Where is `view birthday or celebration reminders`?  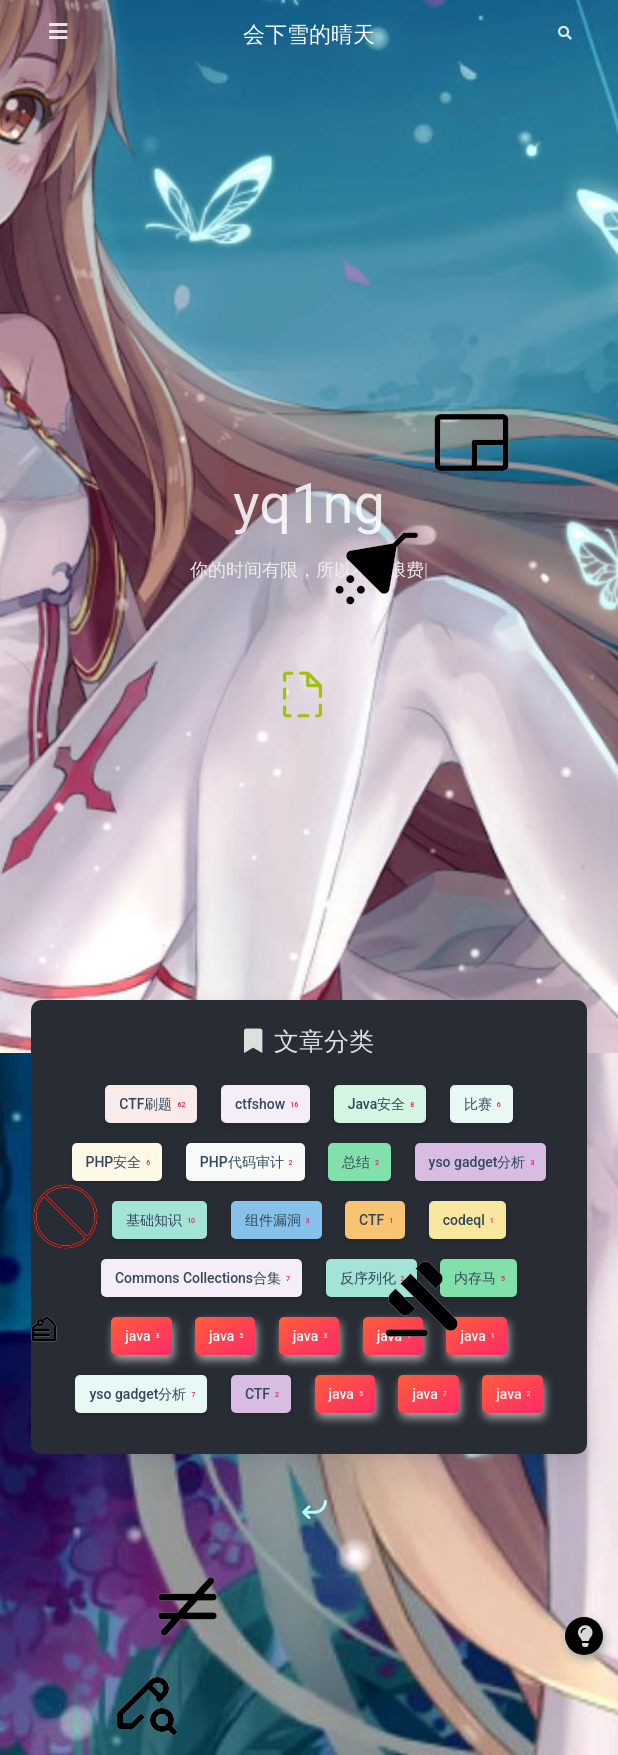
view birthday or celebration reminders is located at coordinates (44, 1329).